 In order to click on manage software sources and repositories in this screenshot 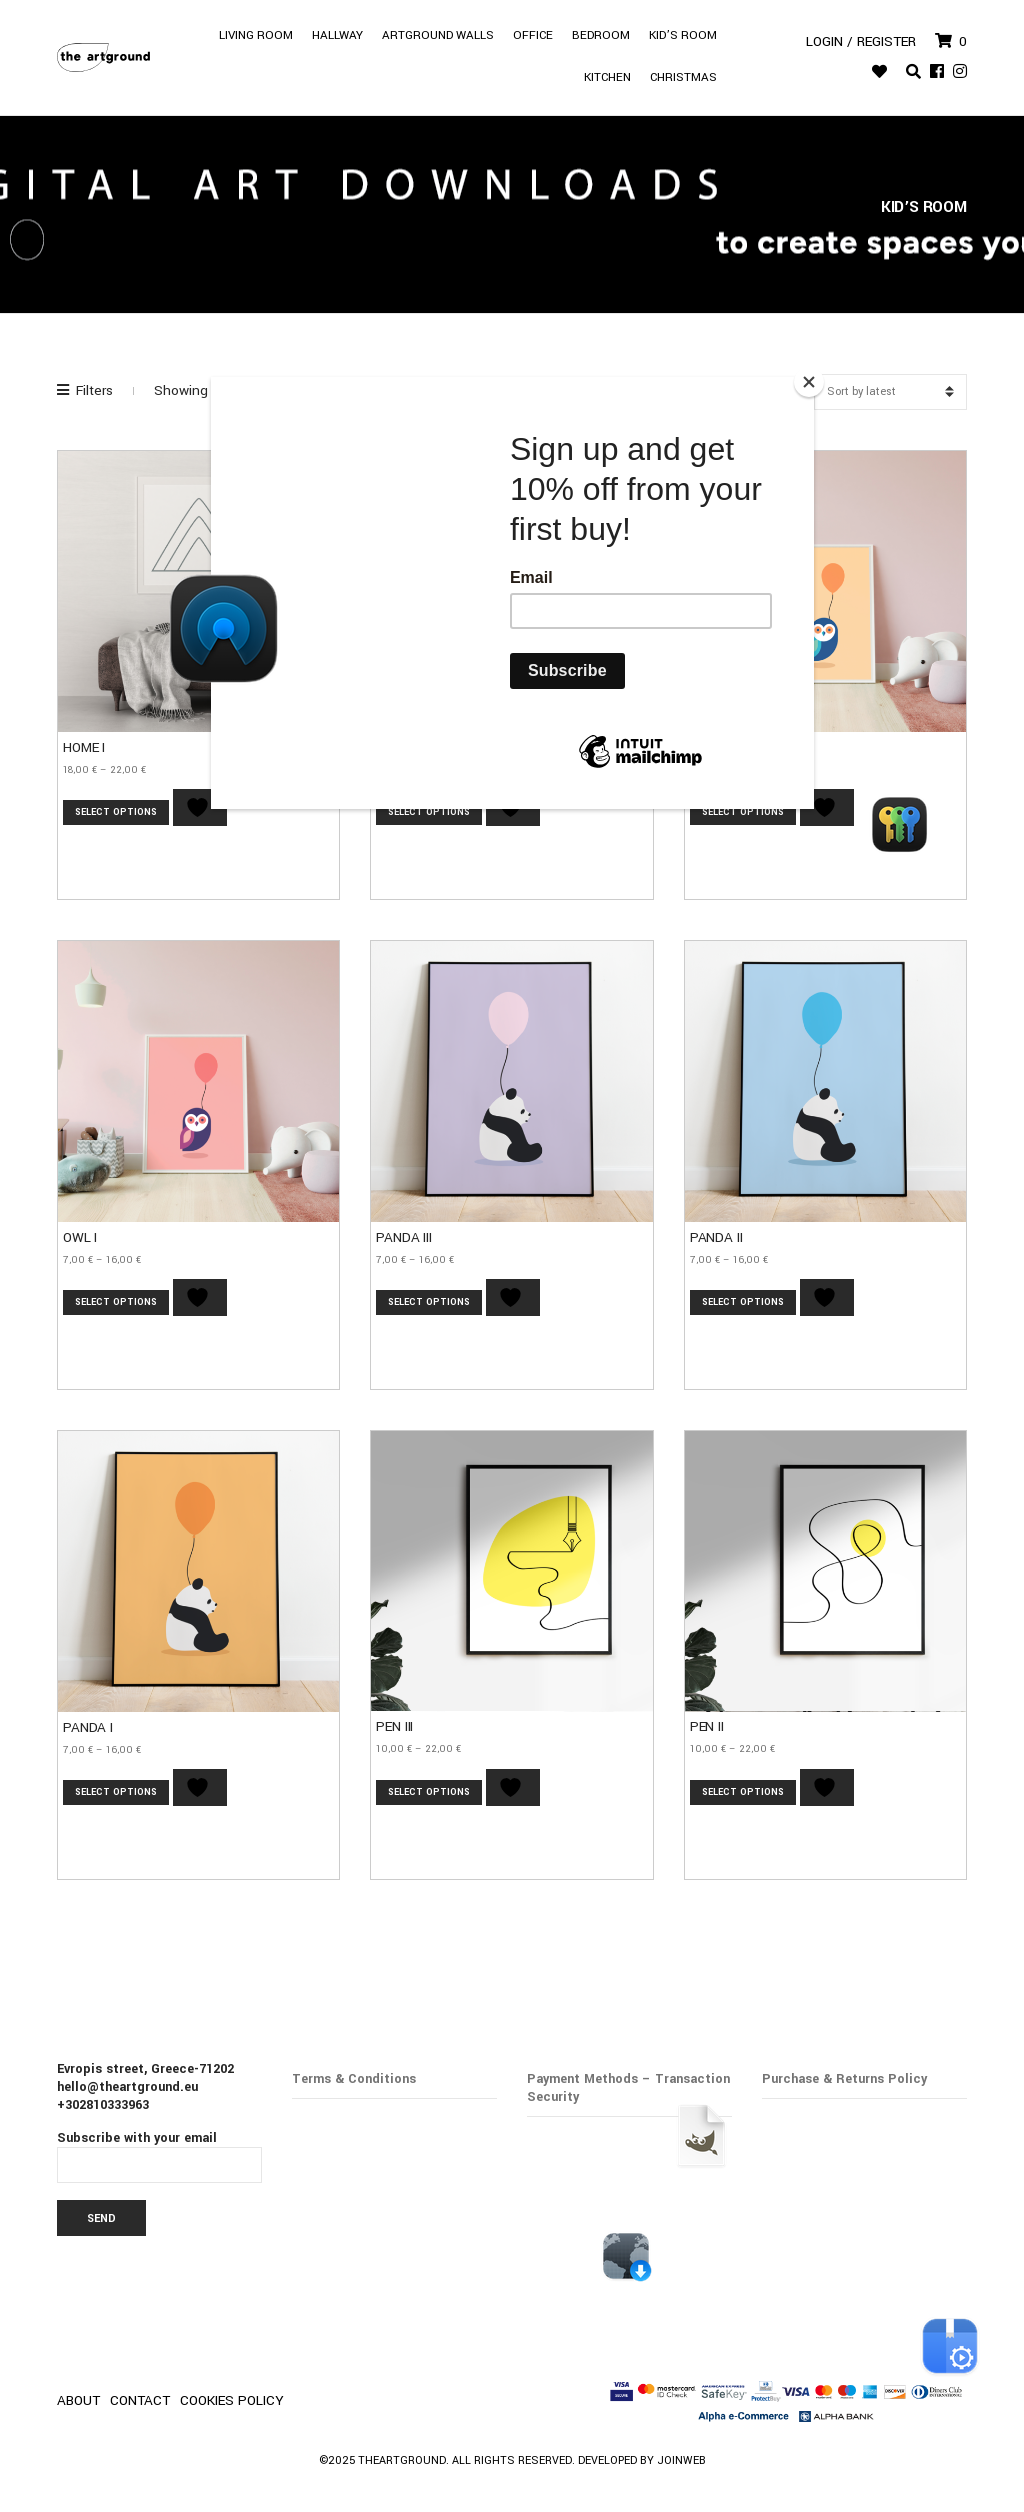, I will do `click(950, 2347)`.